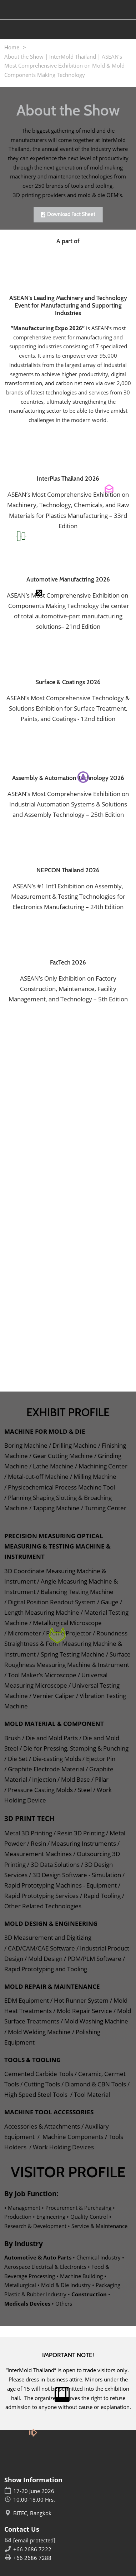 The image size is (136, 2576). I want to click on align selected objects to vertical center, so click(21, 536).